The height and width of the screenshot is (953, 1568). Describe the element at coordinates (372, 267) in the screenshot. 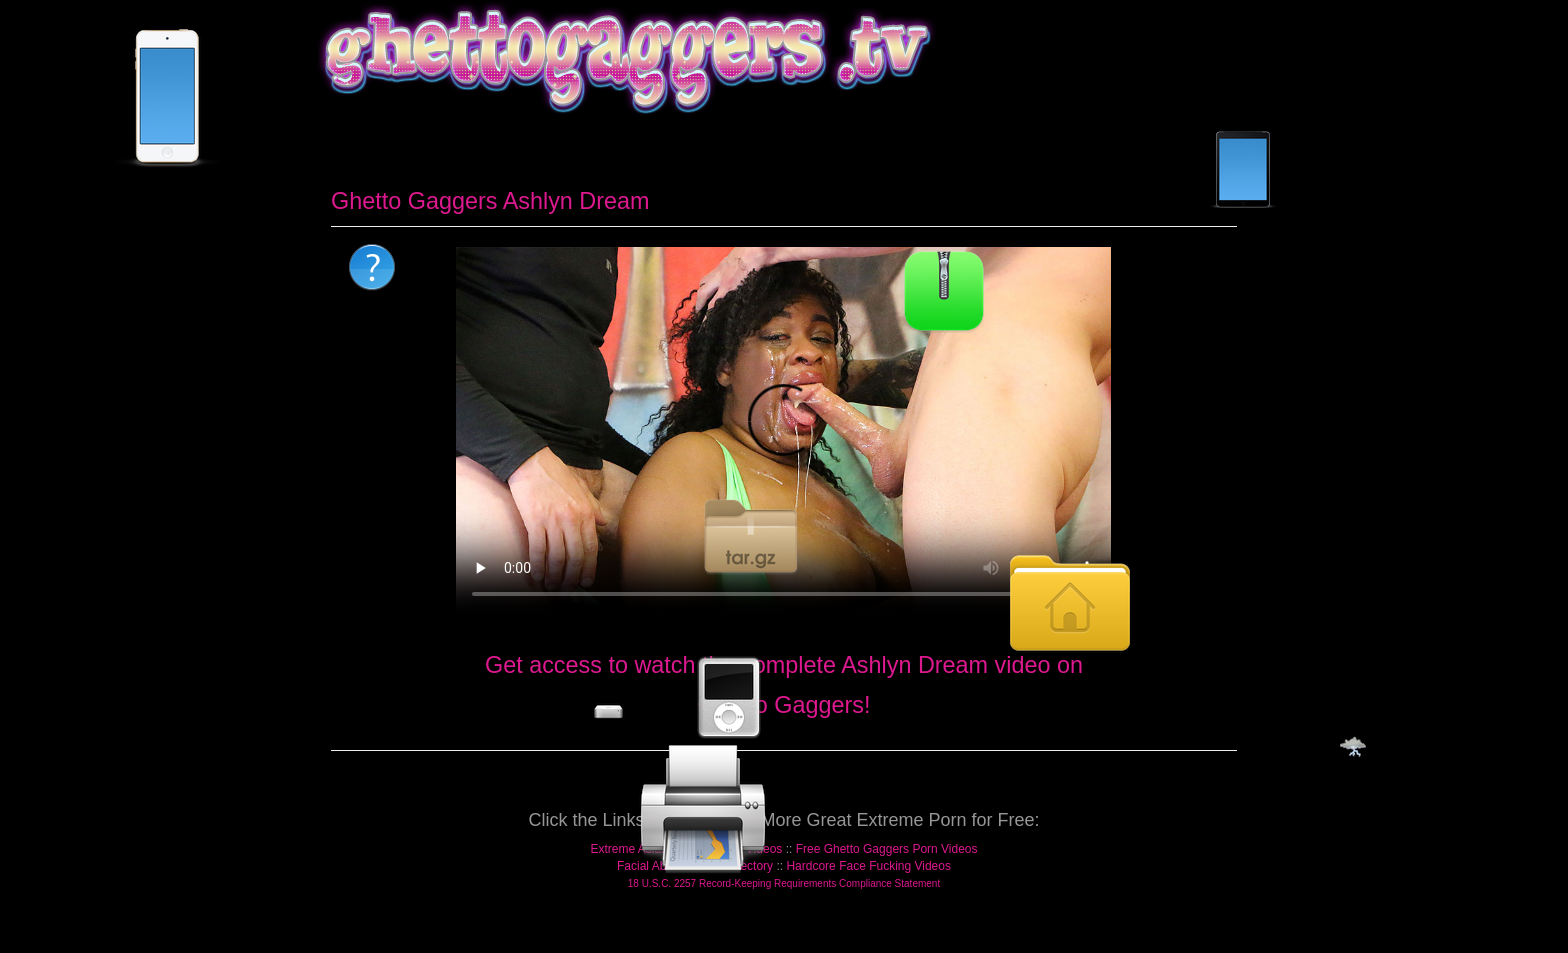

I see `access help documentation or support` at that location.